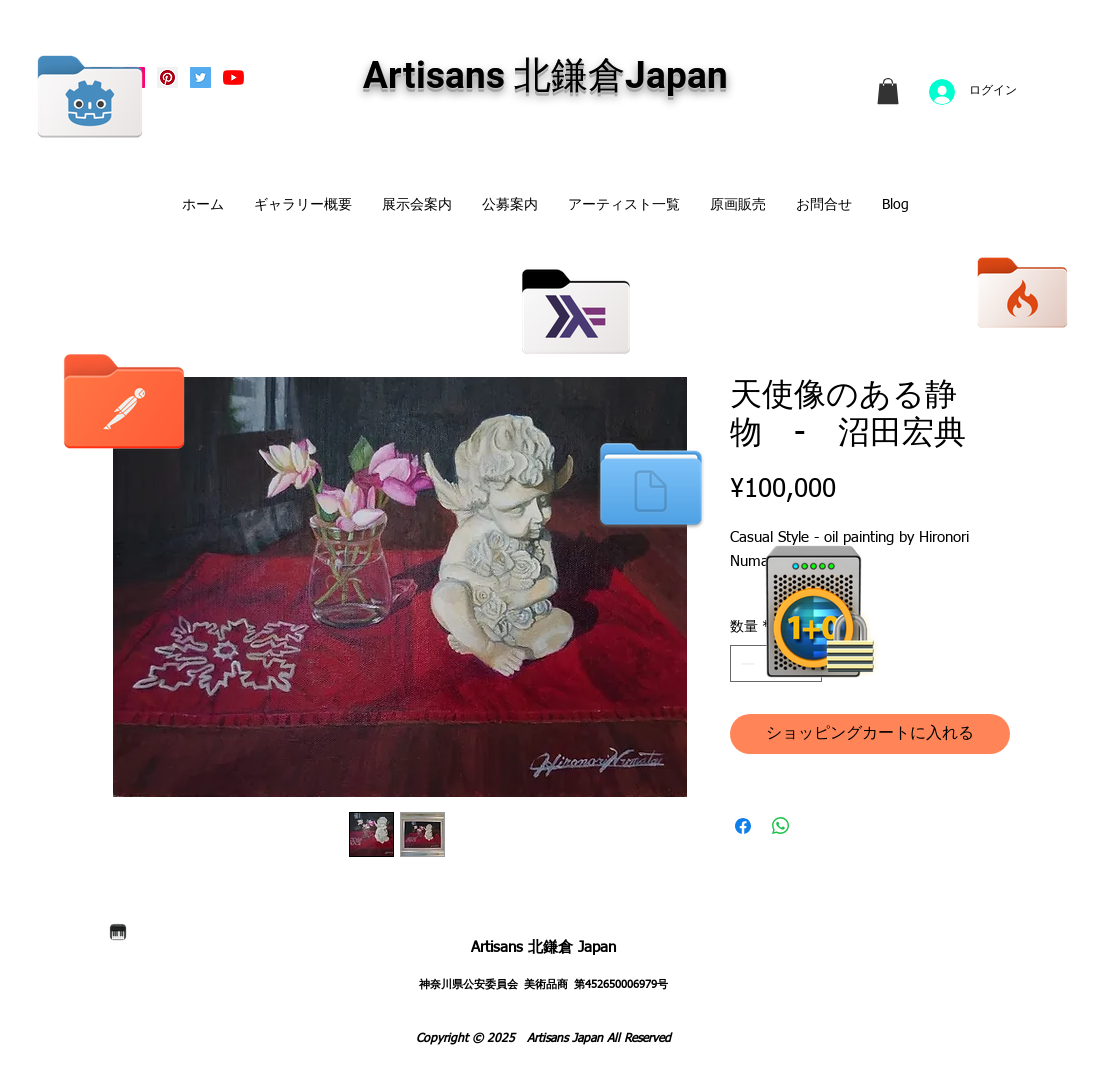 The height and width of the screenshot is (1070, 1120). I want to click on open audio midi setup utility, so click(118, 932).